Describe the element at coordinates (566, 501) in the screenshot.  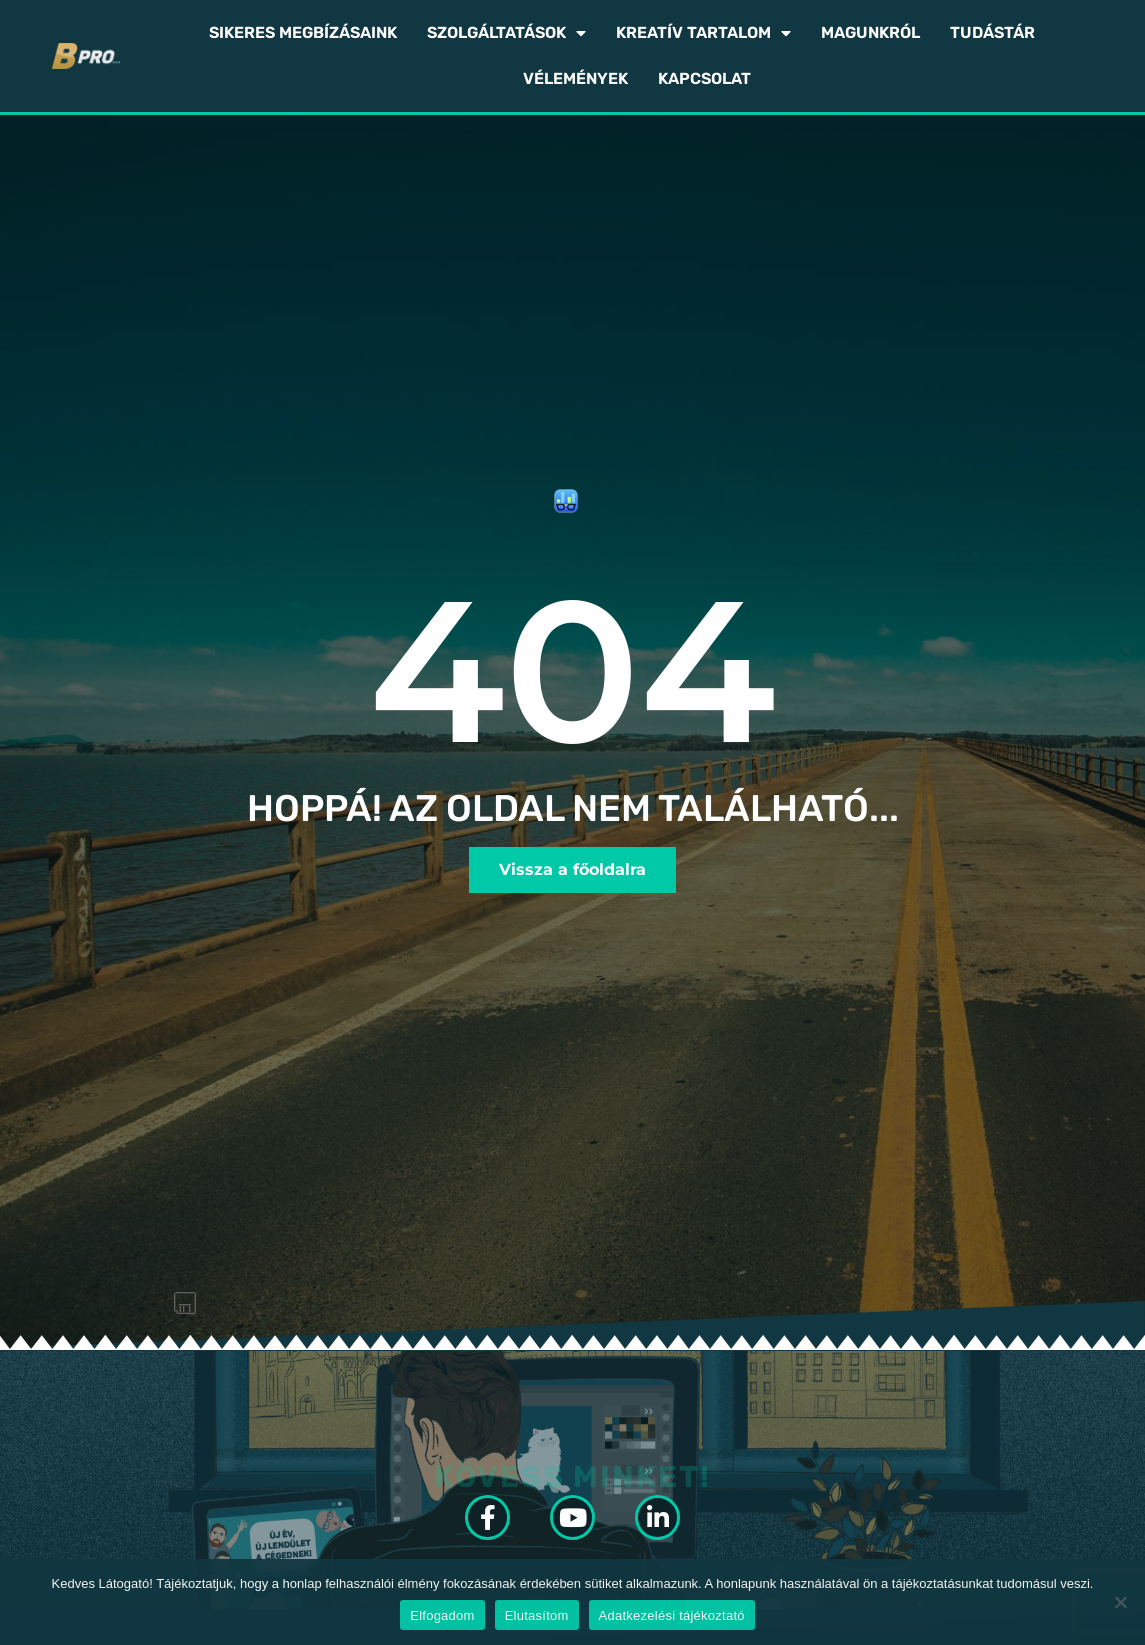
I see `open geekbench to benchmark device performance` at that location.